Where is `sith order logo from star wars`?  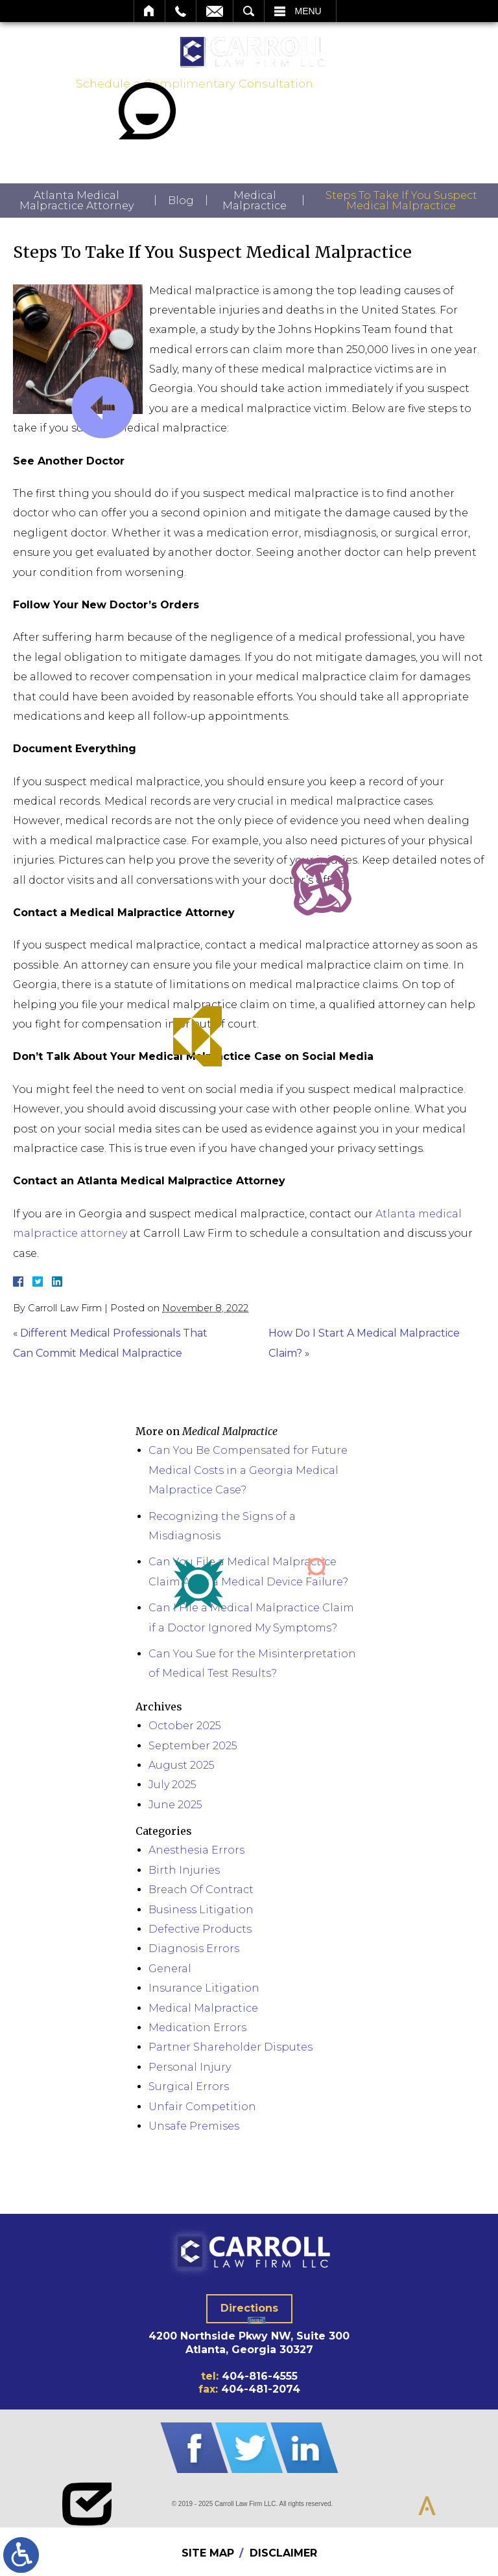
sith order logo from star wars is located at coordinates (198, 1584).